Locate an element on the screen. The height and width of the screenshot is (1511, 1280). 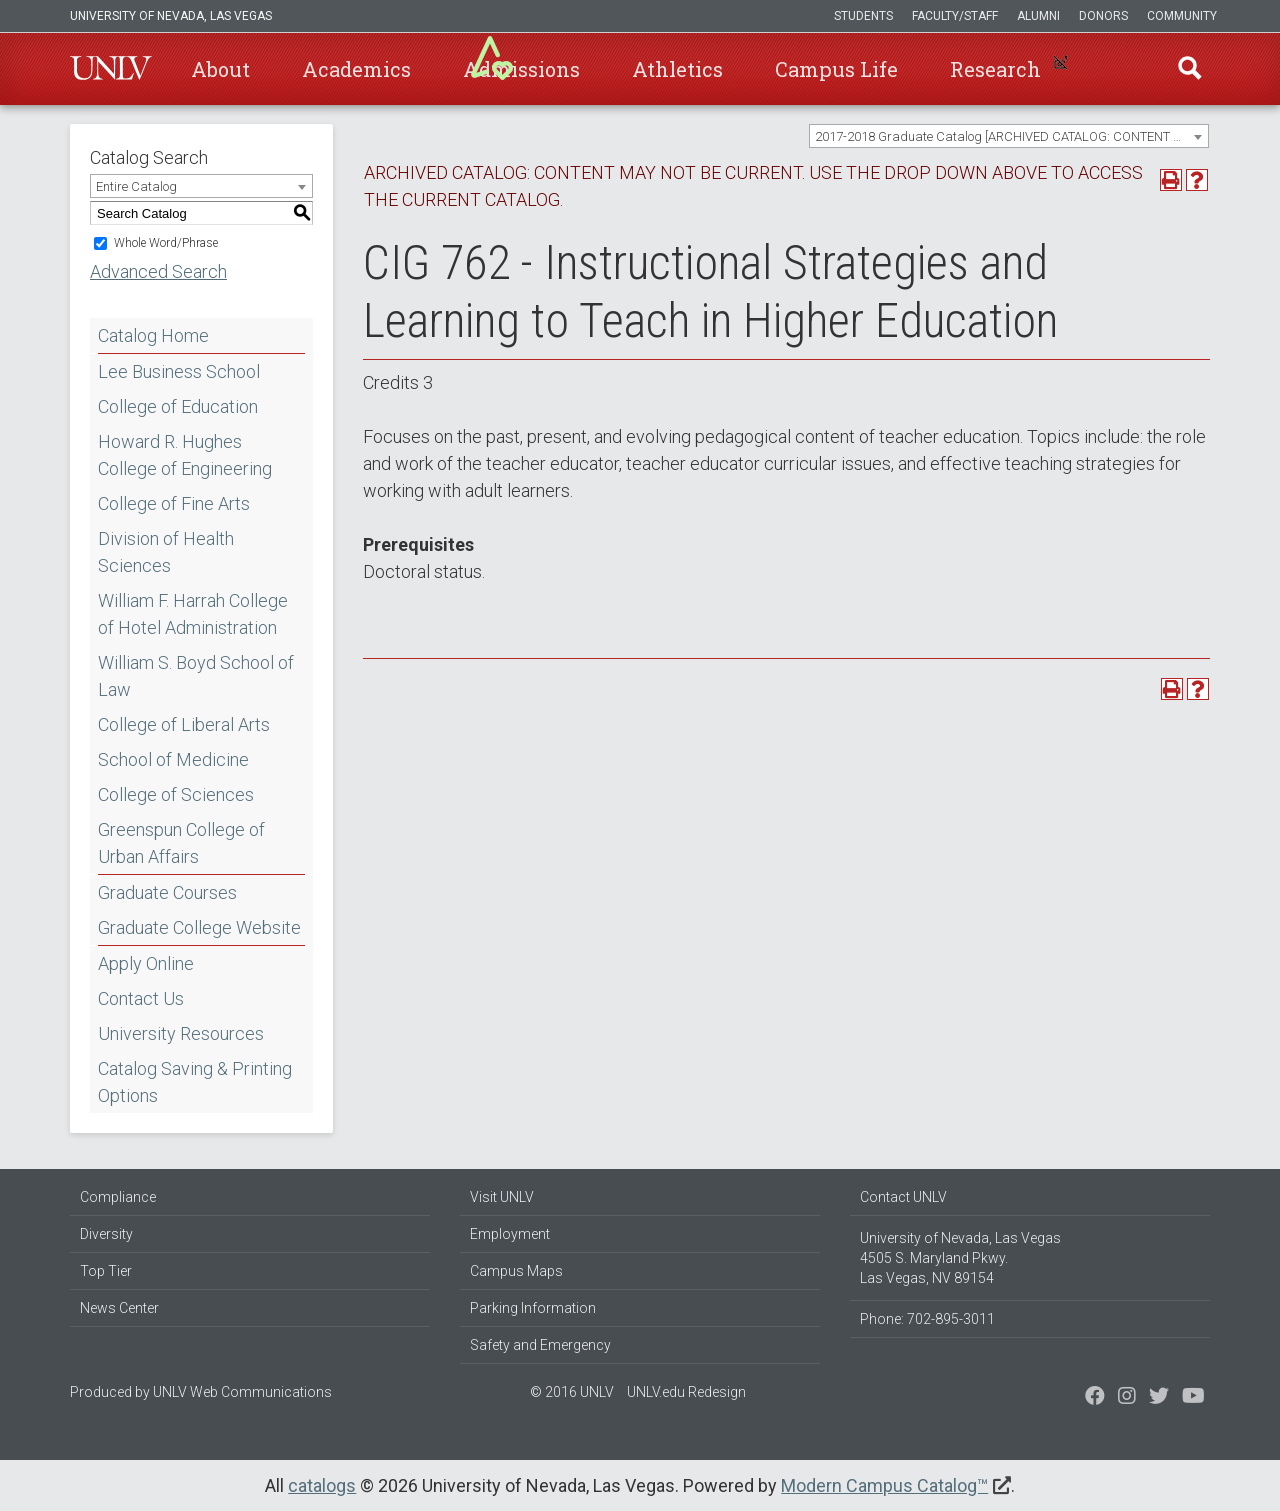
disable camera flash is located at coordinates (1061, 62).